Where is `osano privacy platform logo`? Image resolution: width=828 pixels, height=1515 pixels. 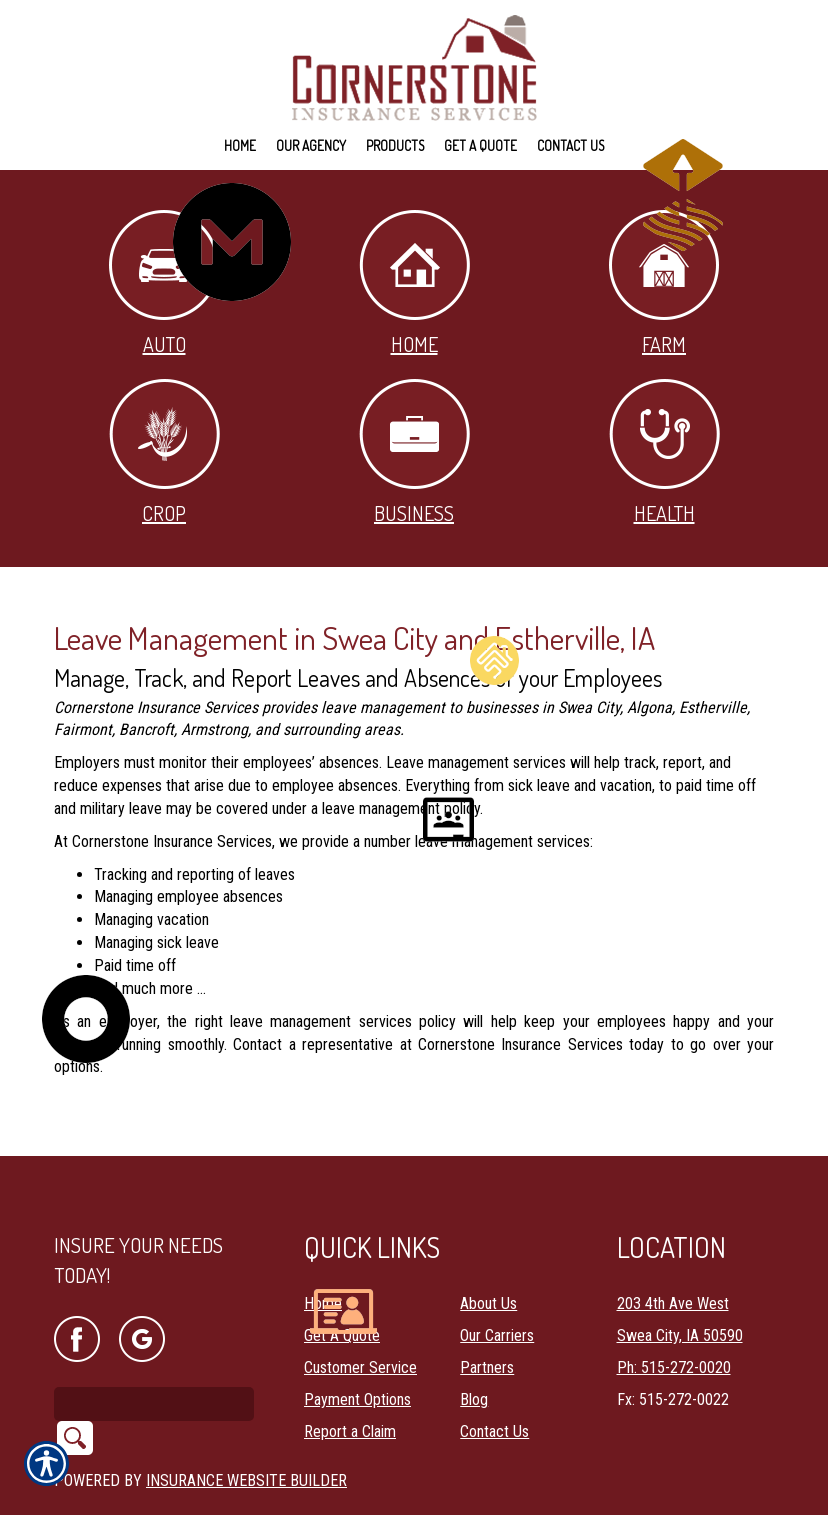
osano privacy platform logo is located at coordinates (86, 1019).